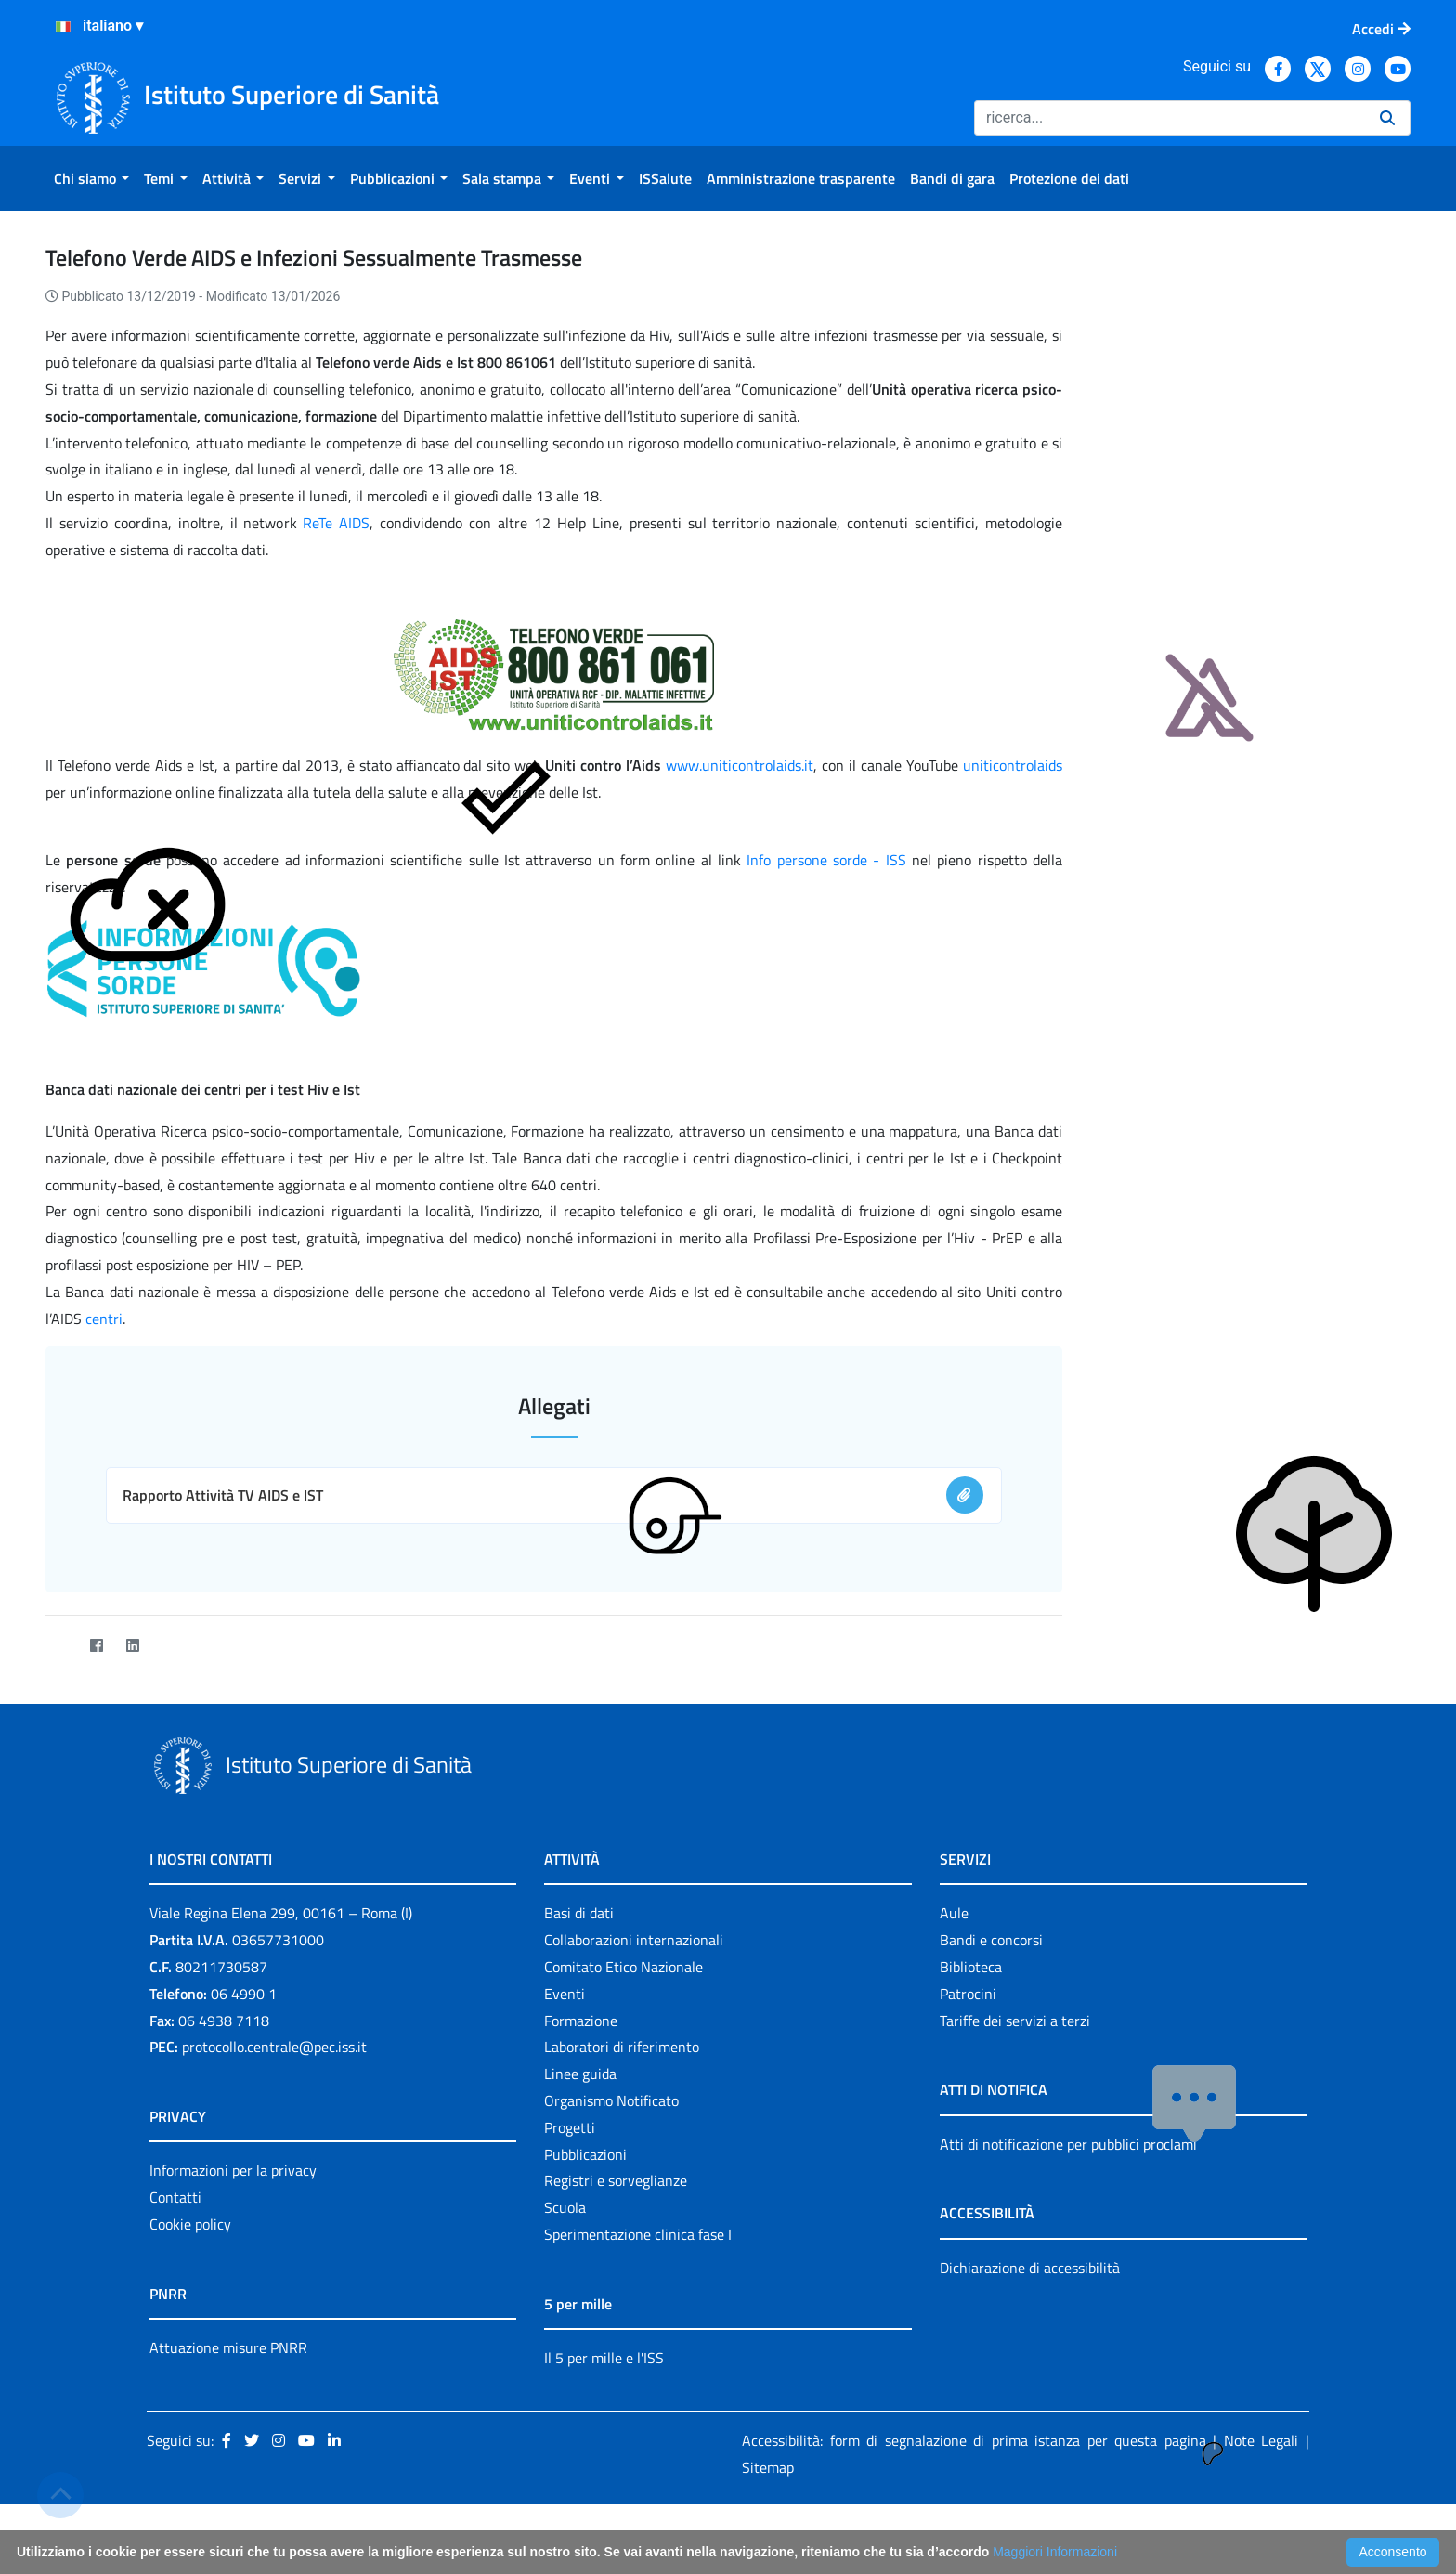  Describe the element at coordinates (672, 1517) in the screenshot. I see `access baseball or sports-related content` at that location.